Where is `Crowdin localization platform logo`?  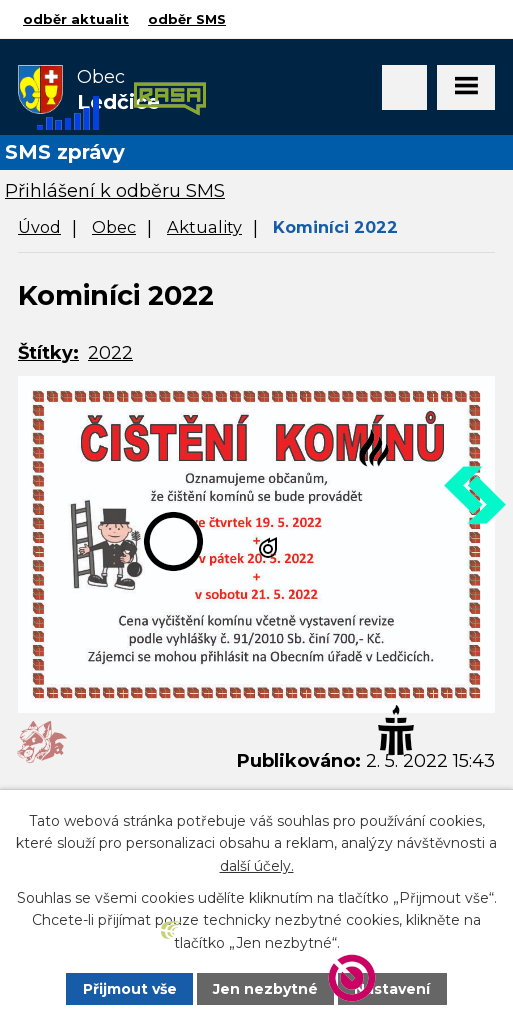
Crowdin localization platform logo is located at coordinates (171, 930).